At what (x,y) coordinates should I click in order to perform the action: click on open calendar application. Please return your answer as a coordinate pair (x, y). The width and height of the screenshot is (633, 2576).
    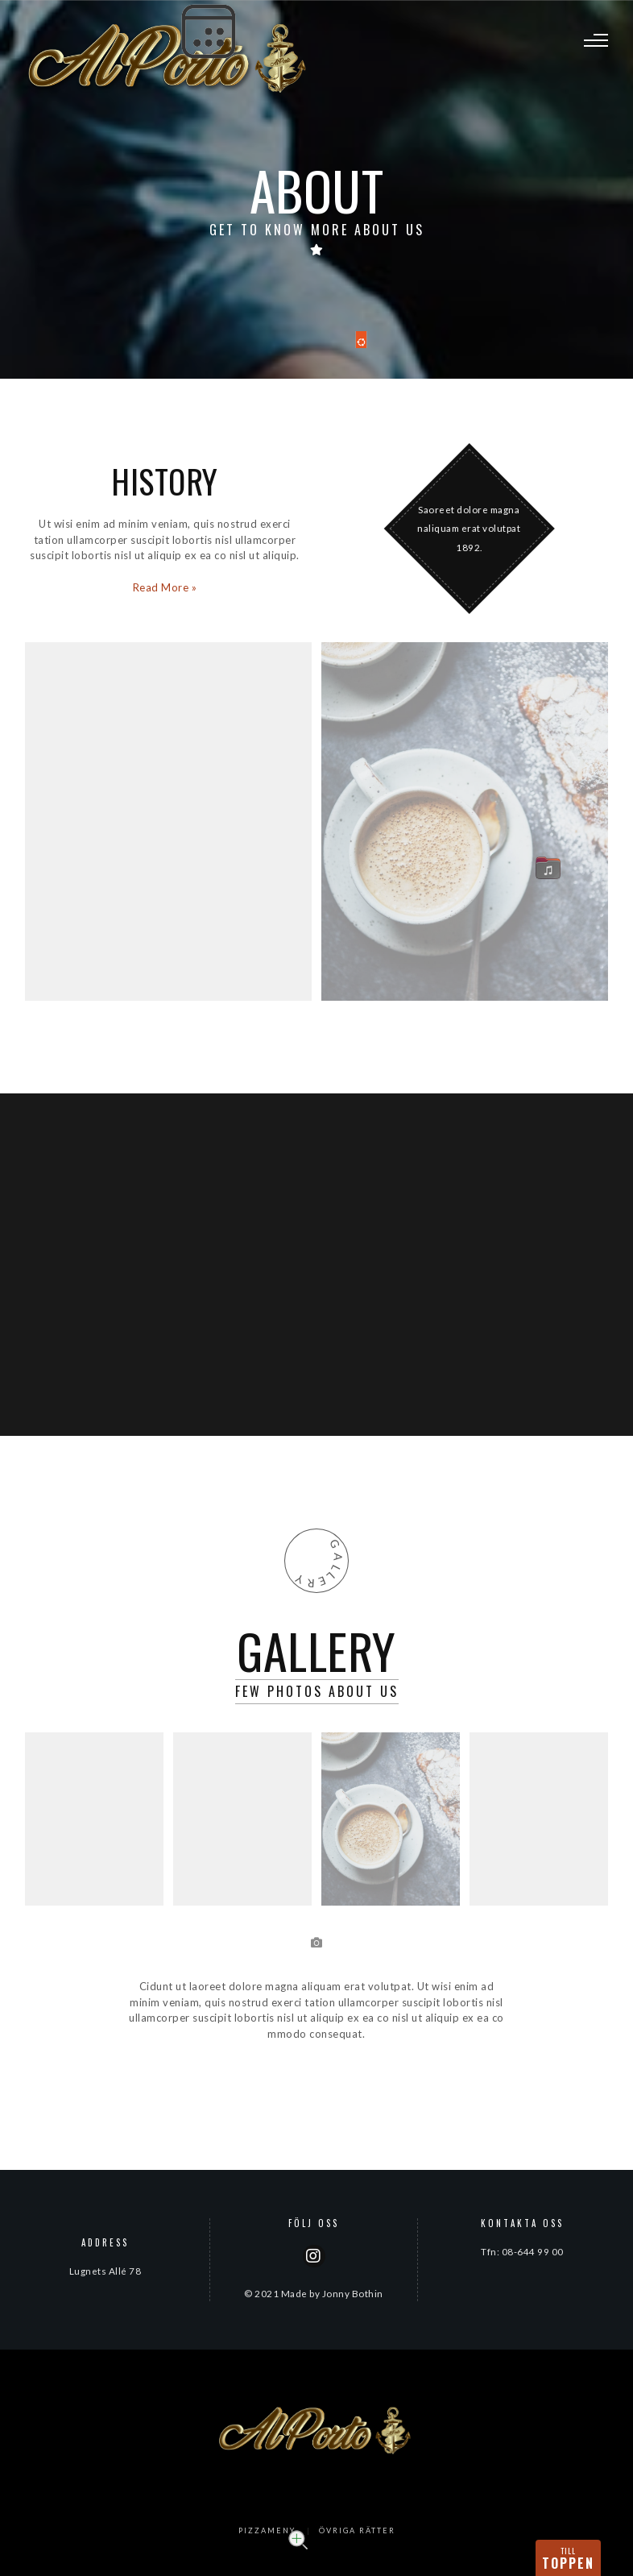
    Looking at the image, I should click on (209, 31).